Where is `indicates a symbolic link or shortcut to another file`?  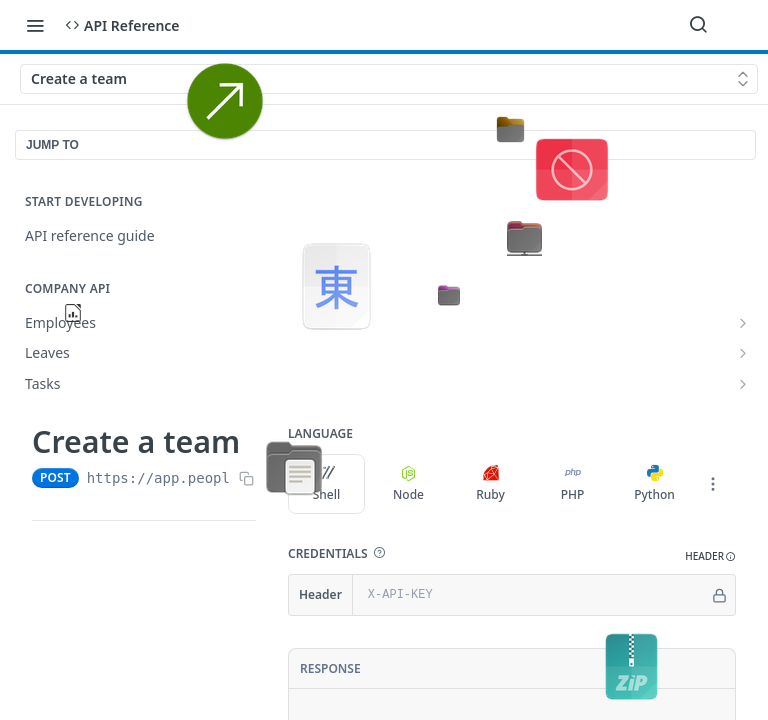 indicates a symbolic link or shortcut to another file is located at coordinates (225, 101).